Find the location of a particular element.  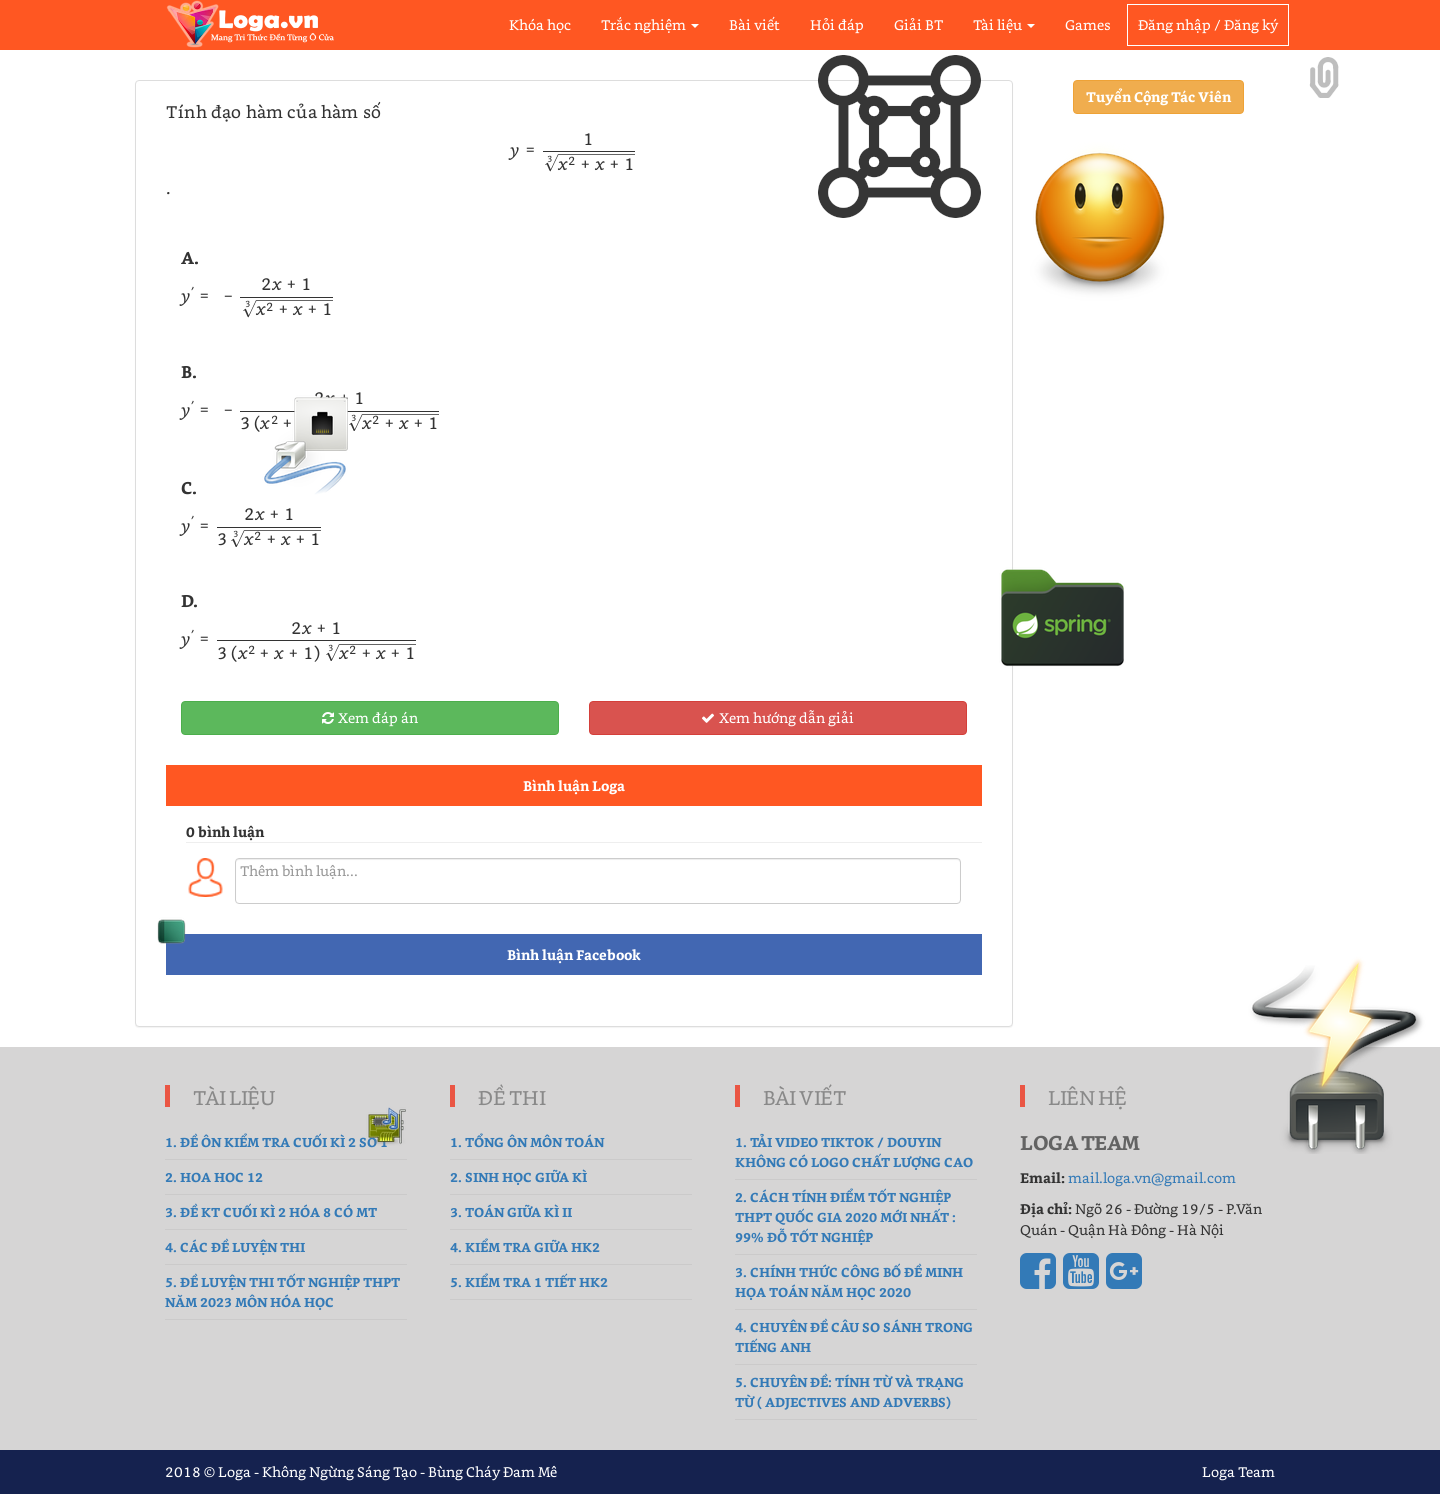

indicates email has an attachment is located at coordinates (1325, 77).